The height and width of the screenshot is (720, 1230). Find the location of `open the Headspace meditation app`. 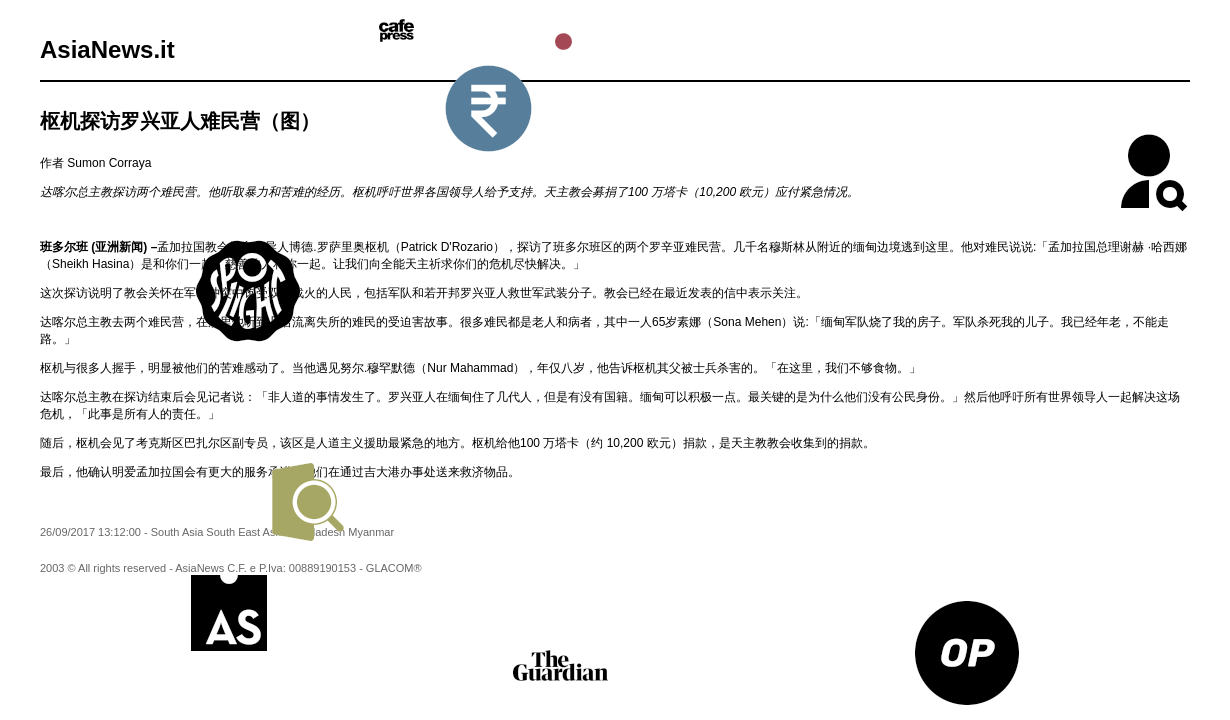

open the Headspace meditation app is located at coordinates (563, 41).